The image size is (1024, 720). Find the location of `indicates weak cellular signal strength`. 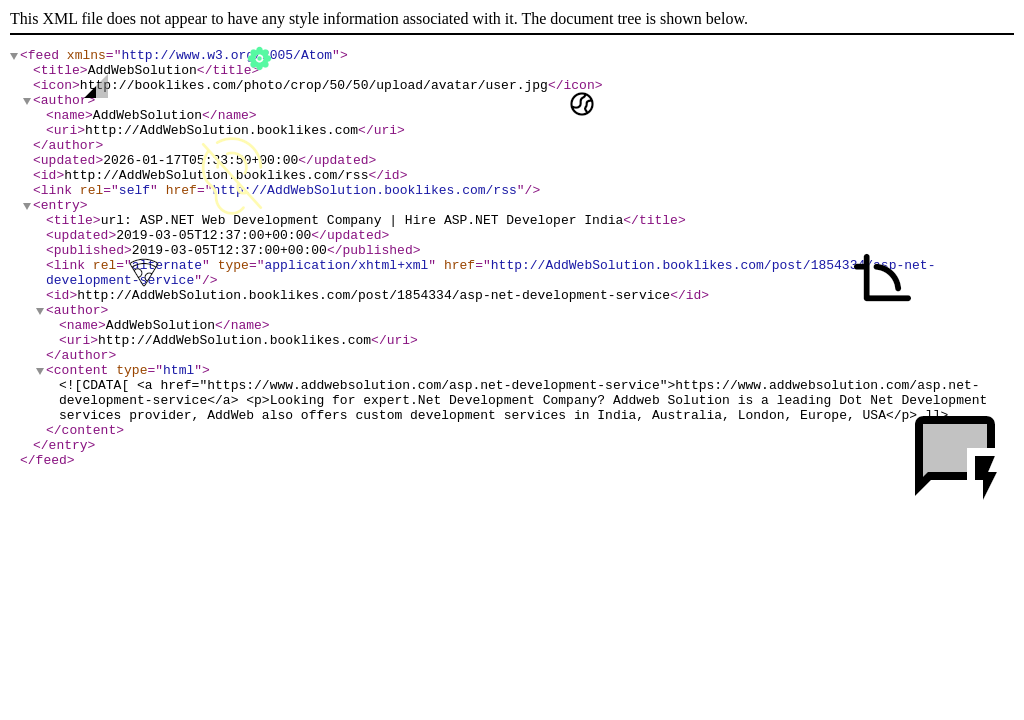

indicates weak cellular signal strength is located at coordinates (96, 86).